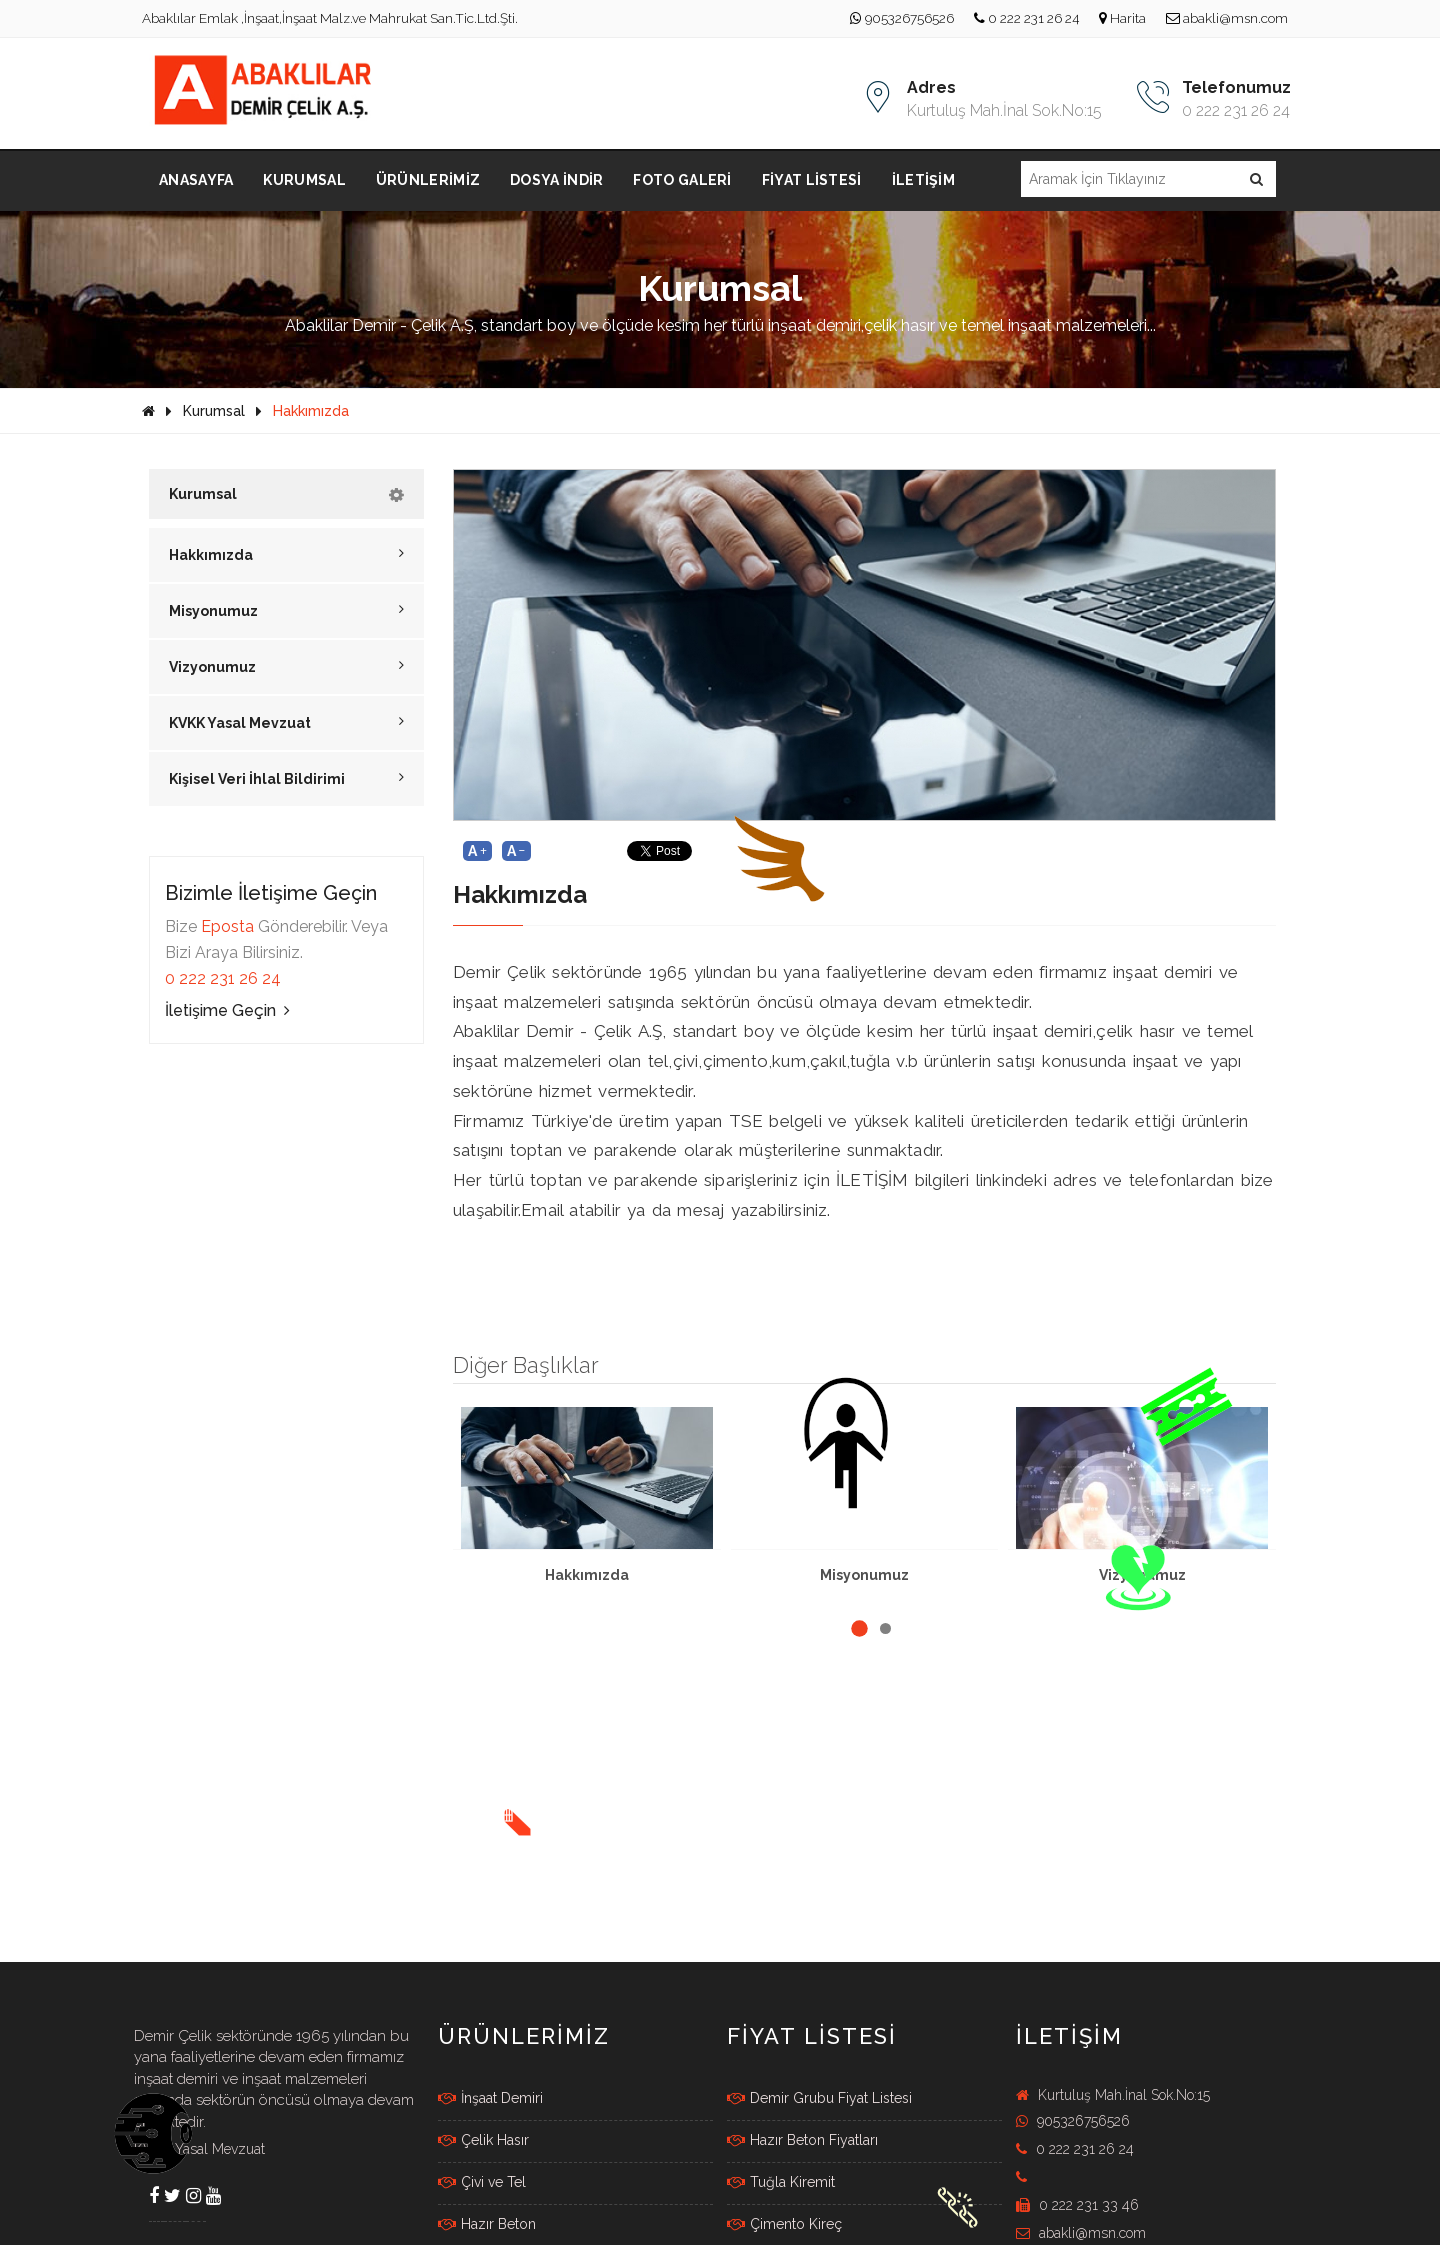 This screenshot has height=2245, width=1440. What do you see at coordinates (153, 2133) in the screenshot?
I see `access cybernetic or augmentation settings` at bounding box center [153, 2133].